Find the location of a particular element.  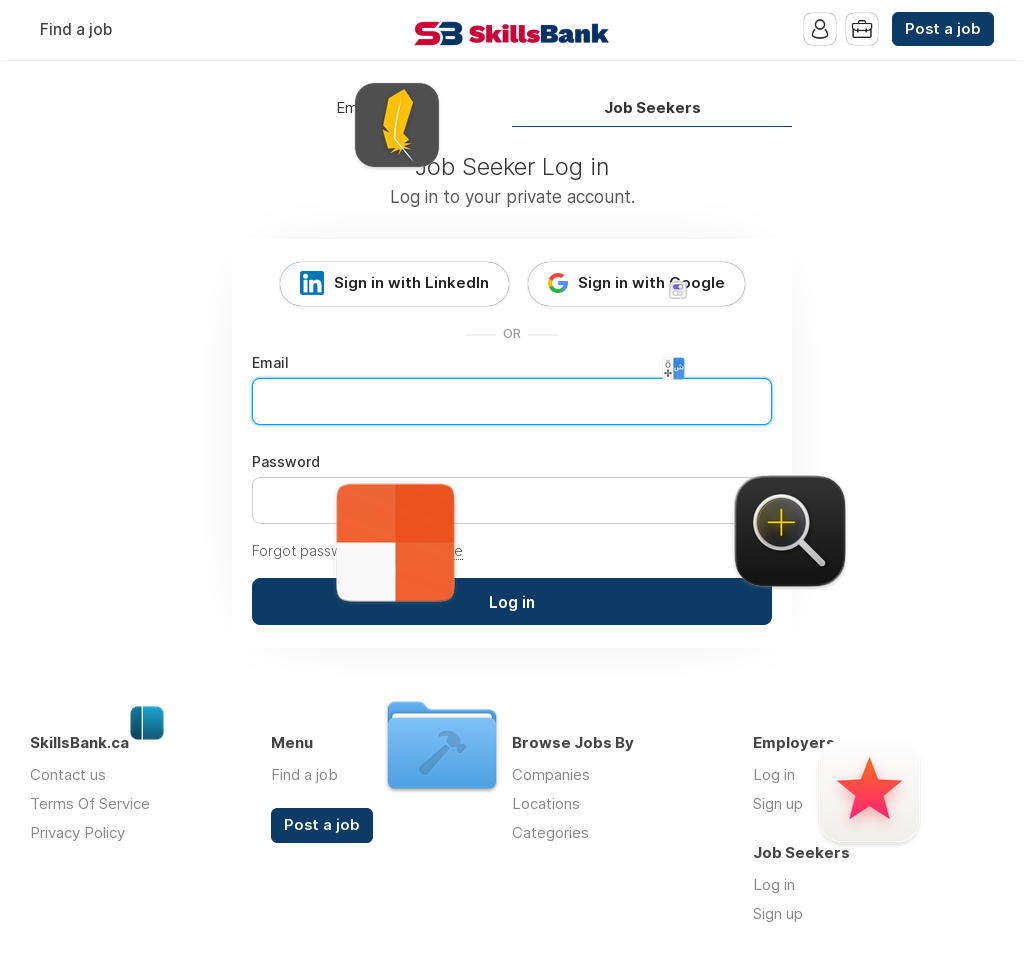

open the magnifier accessibility app is located at coordinates (790, 531).